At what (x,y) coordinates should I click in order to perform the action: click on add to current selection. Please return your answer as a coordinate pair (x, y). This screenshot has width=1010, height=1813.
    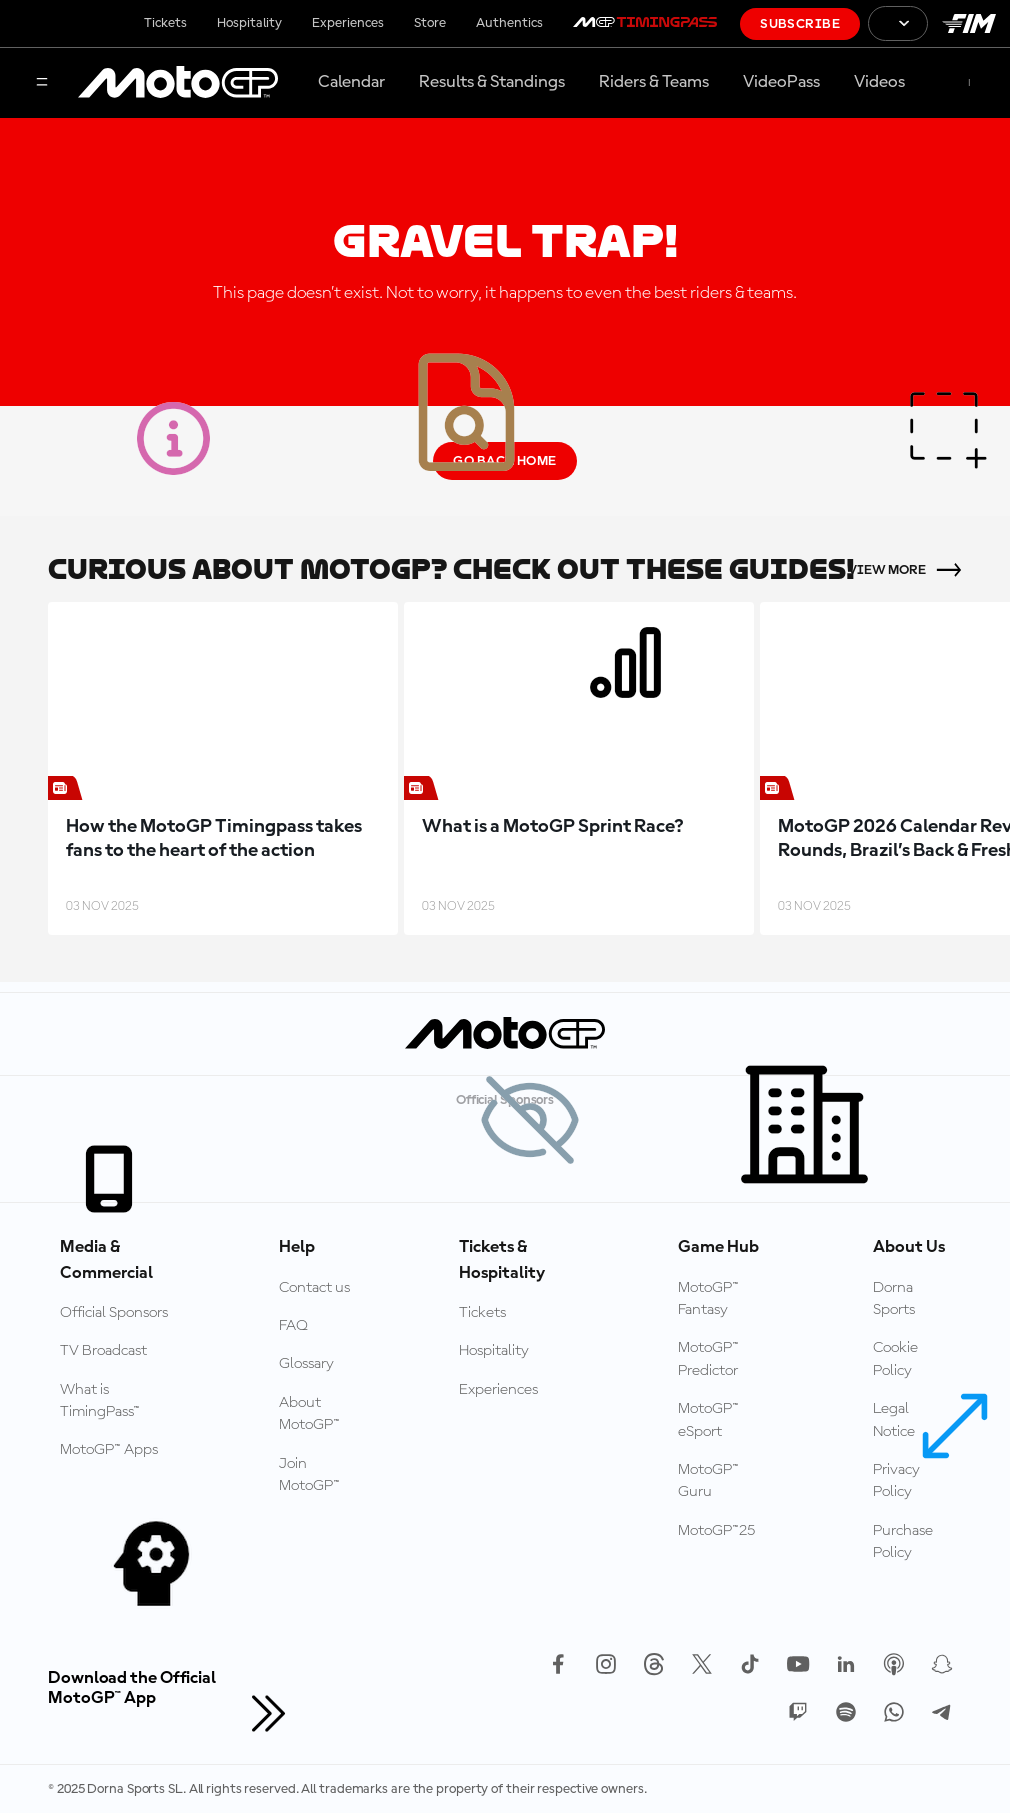
    Looking at the image, I should click on (944, 426).